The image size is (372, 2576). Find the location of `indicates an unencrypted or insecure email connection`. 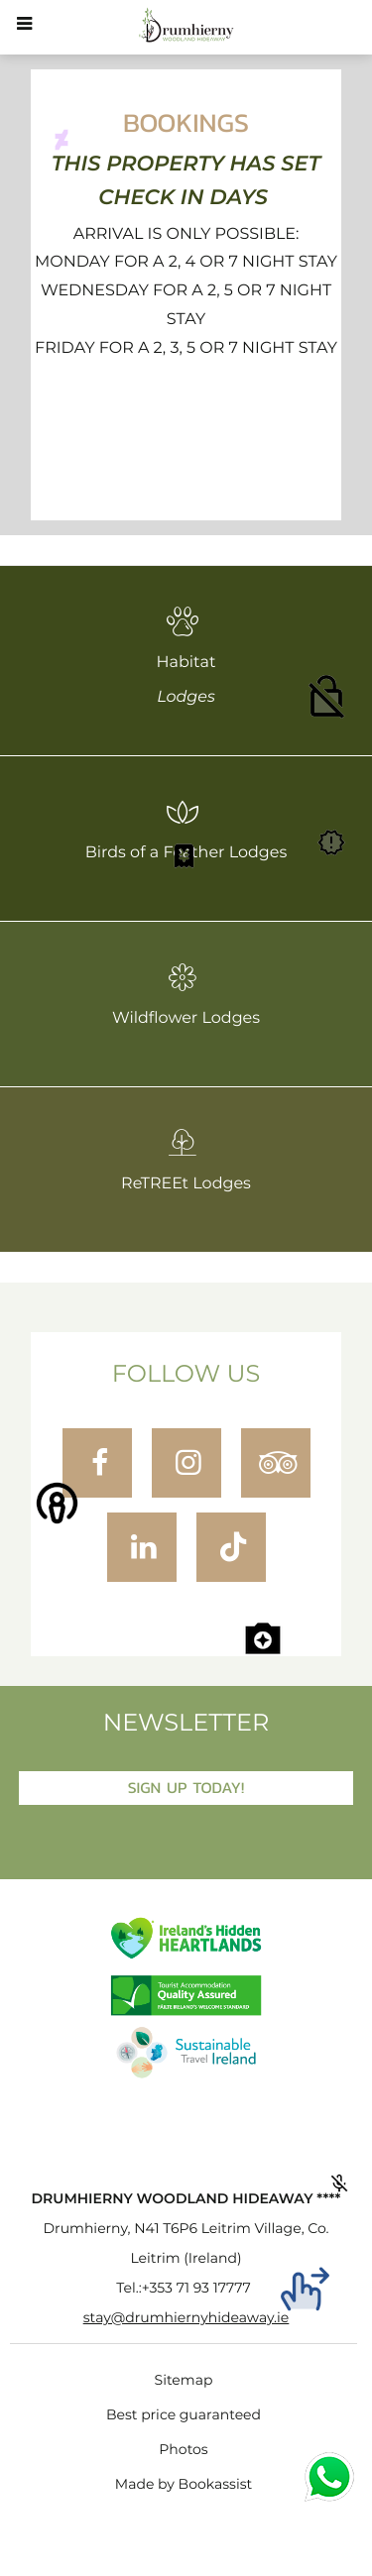

indicates an unencrypted or insecure email connection is located at coordinates (326, 697).